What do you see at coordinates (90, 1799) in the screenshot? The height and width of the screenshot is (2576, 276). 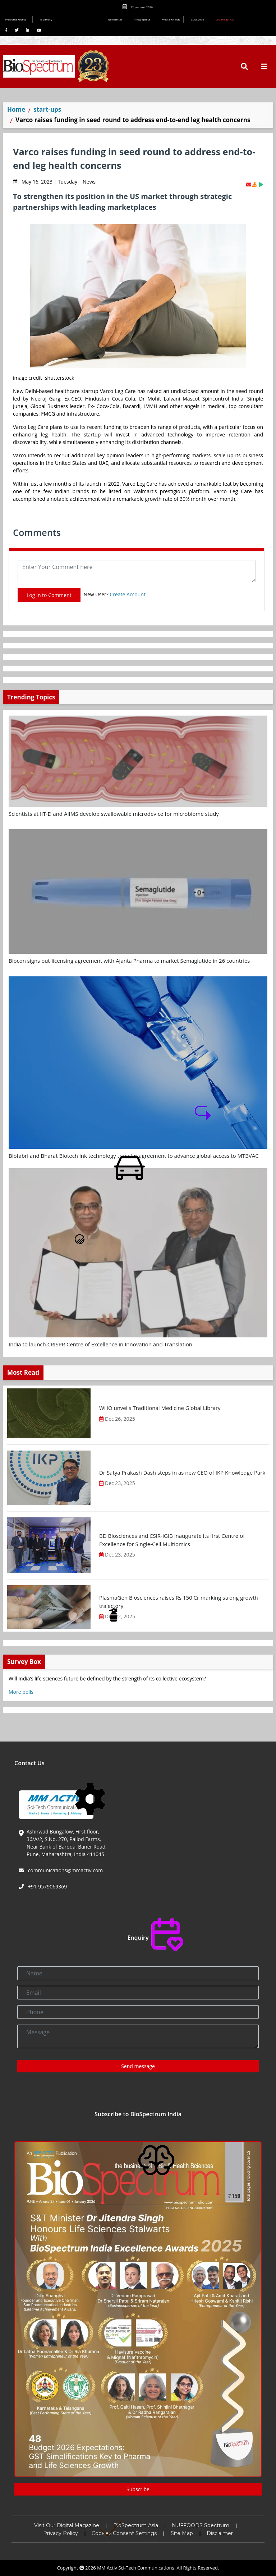 I see `access settings` at bounding box center [90, 1799].